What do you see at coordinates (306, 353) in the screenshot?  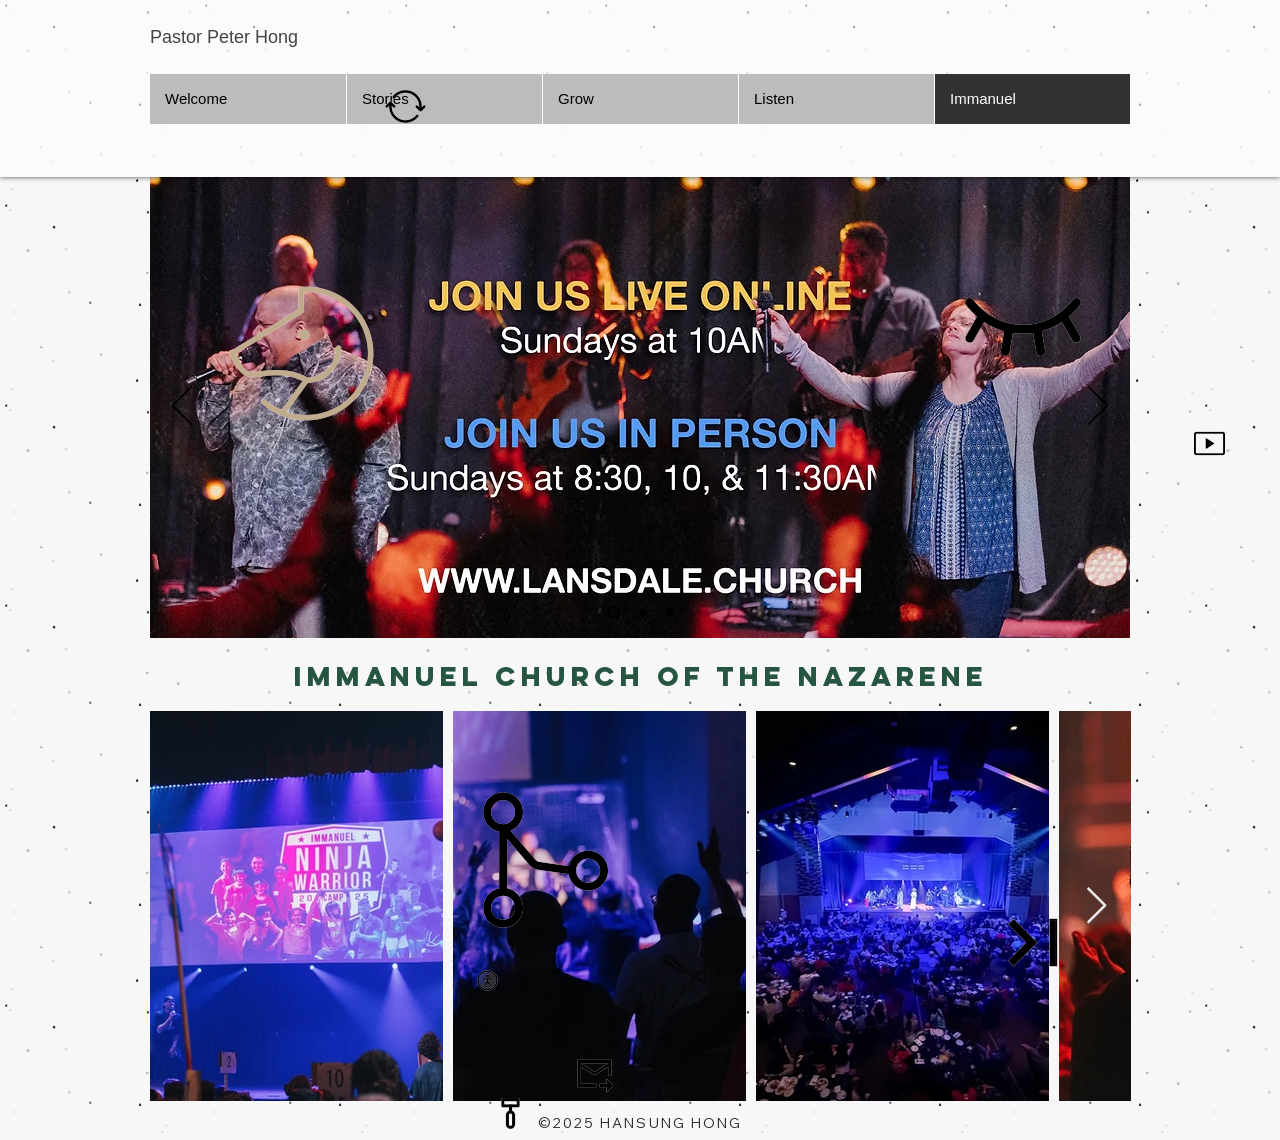 I see `access equestrian or horse-related features` at bounding box center [306, 353].